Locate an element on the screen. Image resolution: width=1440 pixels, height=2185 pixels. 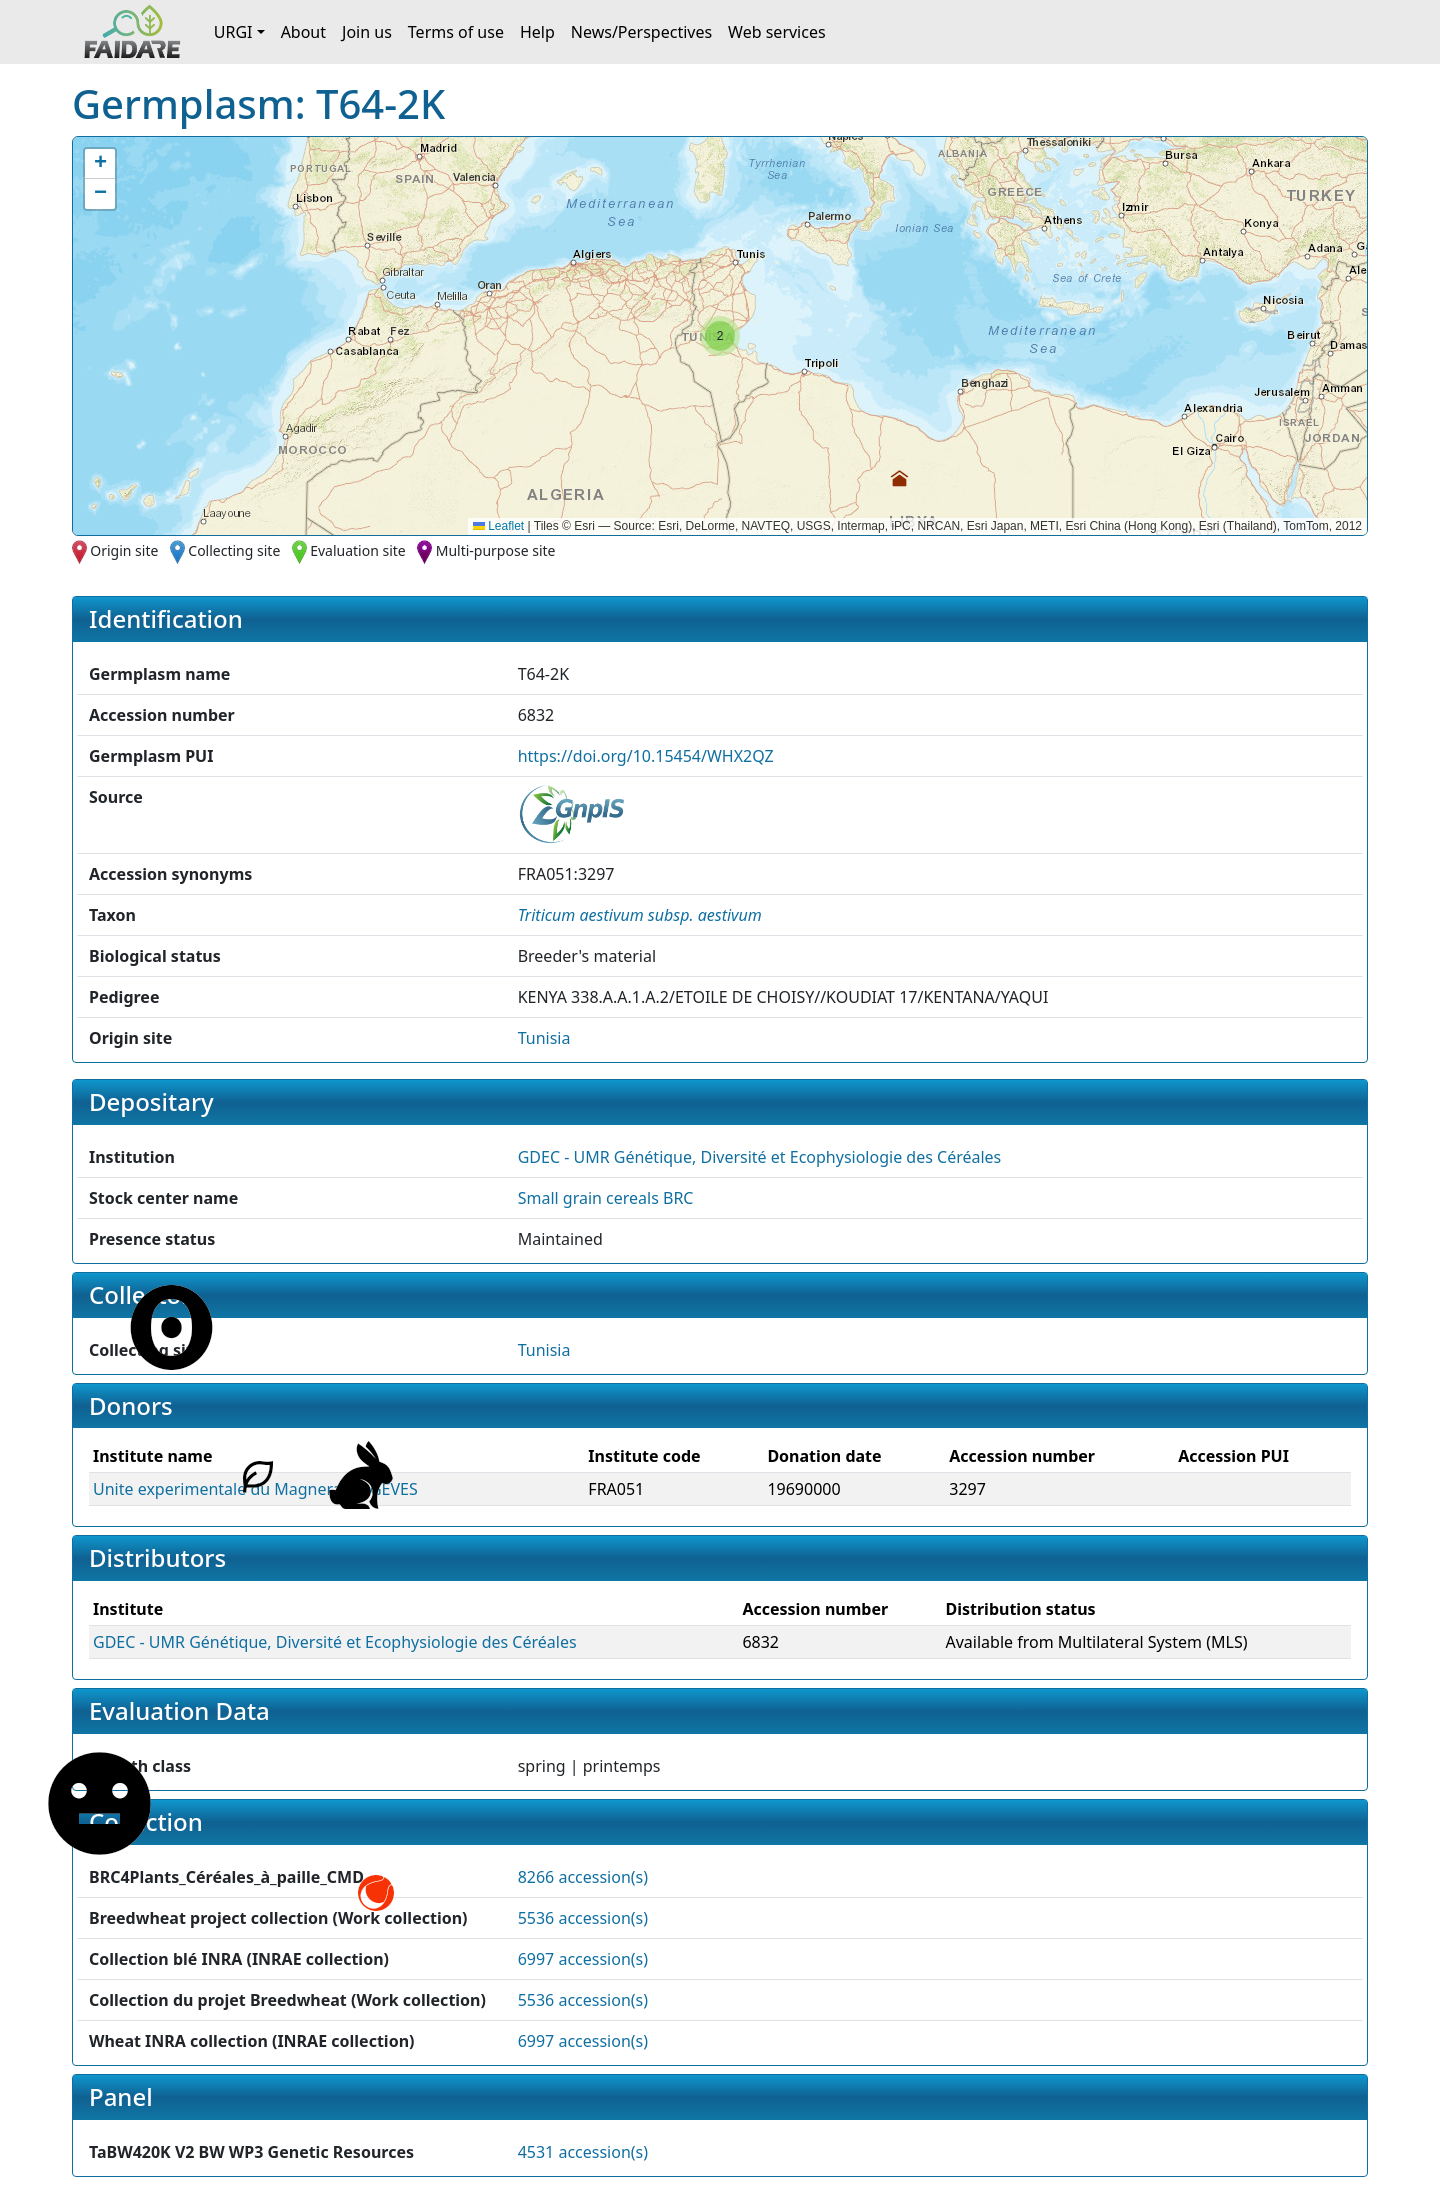
indicates neutral feedback or rating is located at coordinates (99, 1803).